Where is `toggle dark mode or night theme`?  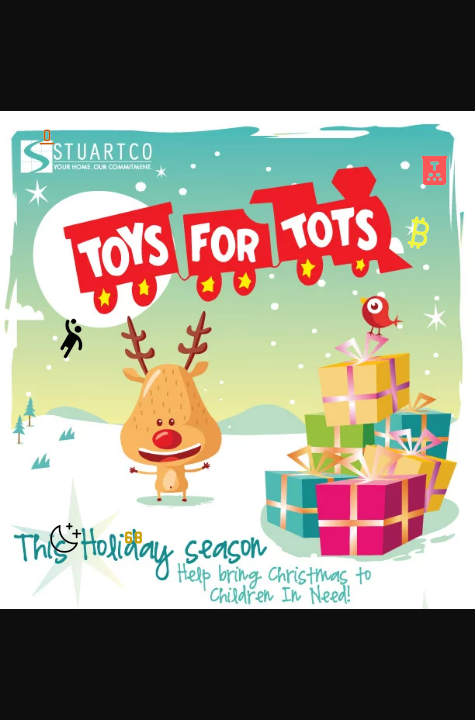 toggle dark mode or night theme is located at coordinates (64, 538).